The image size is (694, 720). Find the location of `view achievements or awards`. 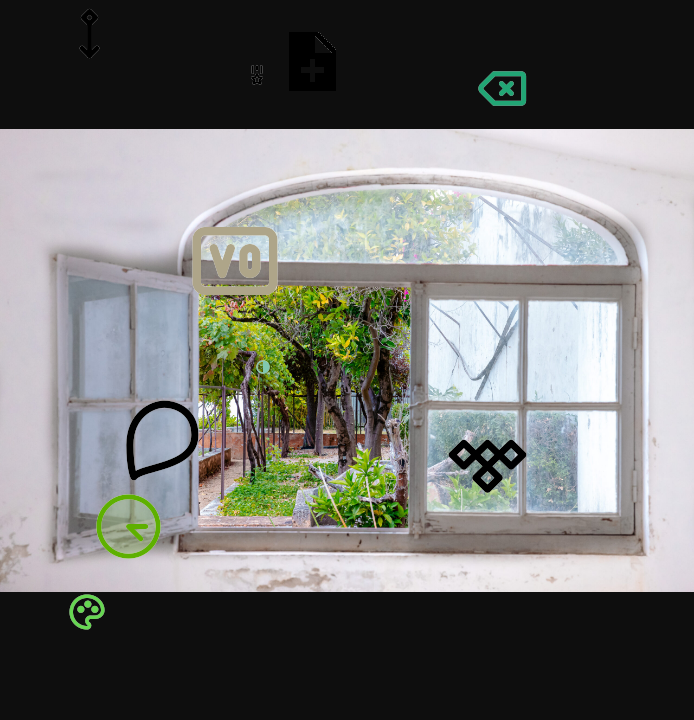

view achievements or awards is located at coordinates (257, 75).